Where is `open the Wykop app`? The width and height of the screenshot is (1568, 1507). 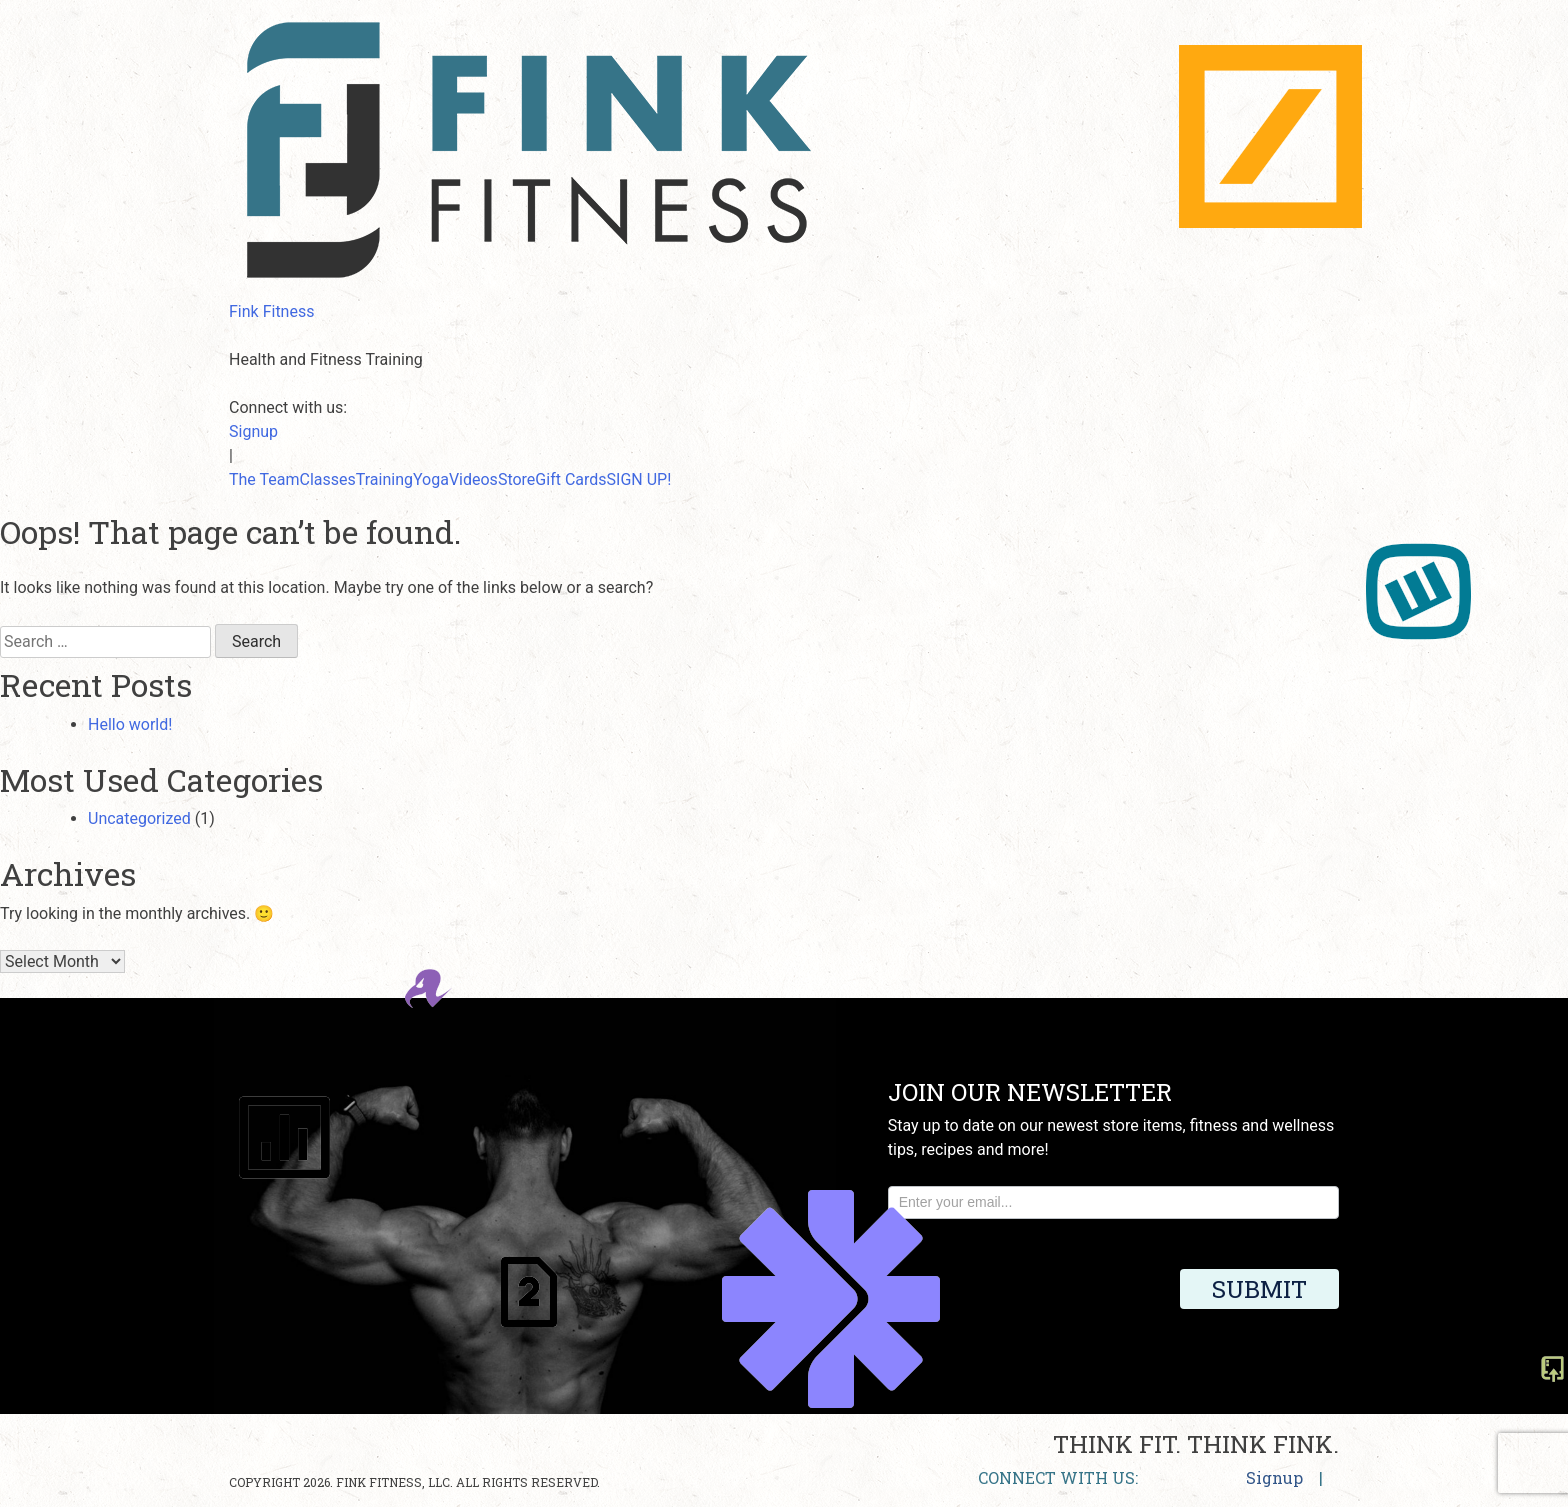 open the Wykop app is located at coordinates (1418, 591).